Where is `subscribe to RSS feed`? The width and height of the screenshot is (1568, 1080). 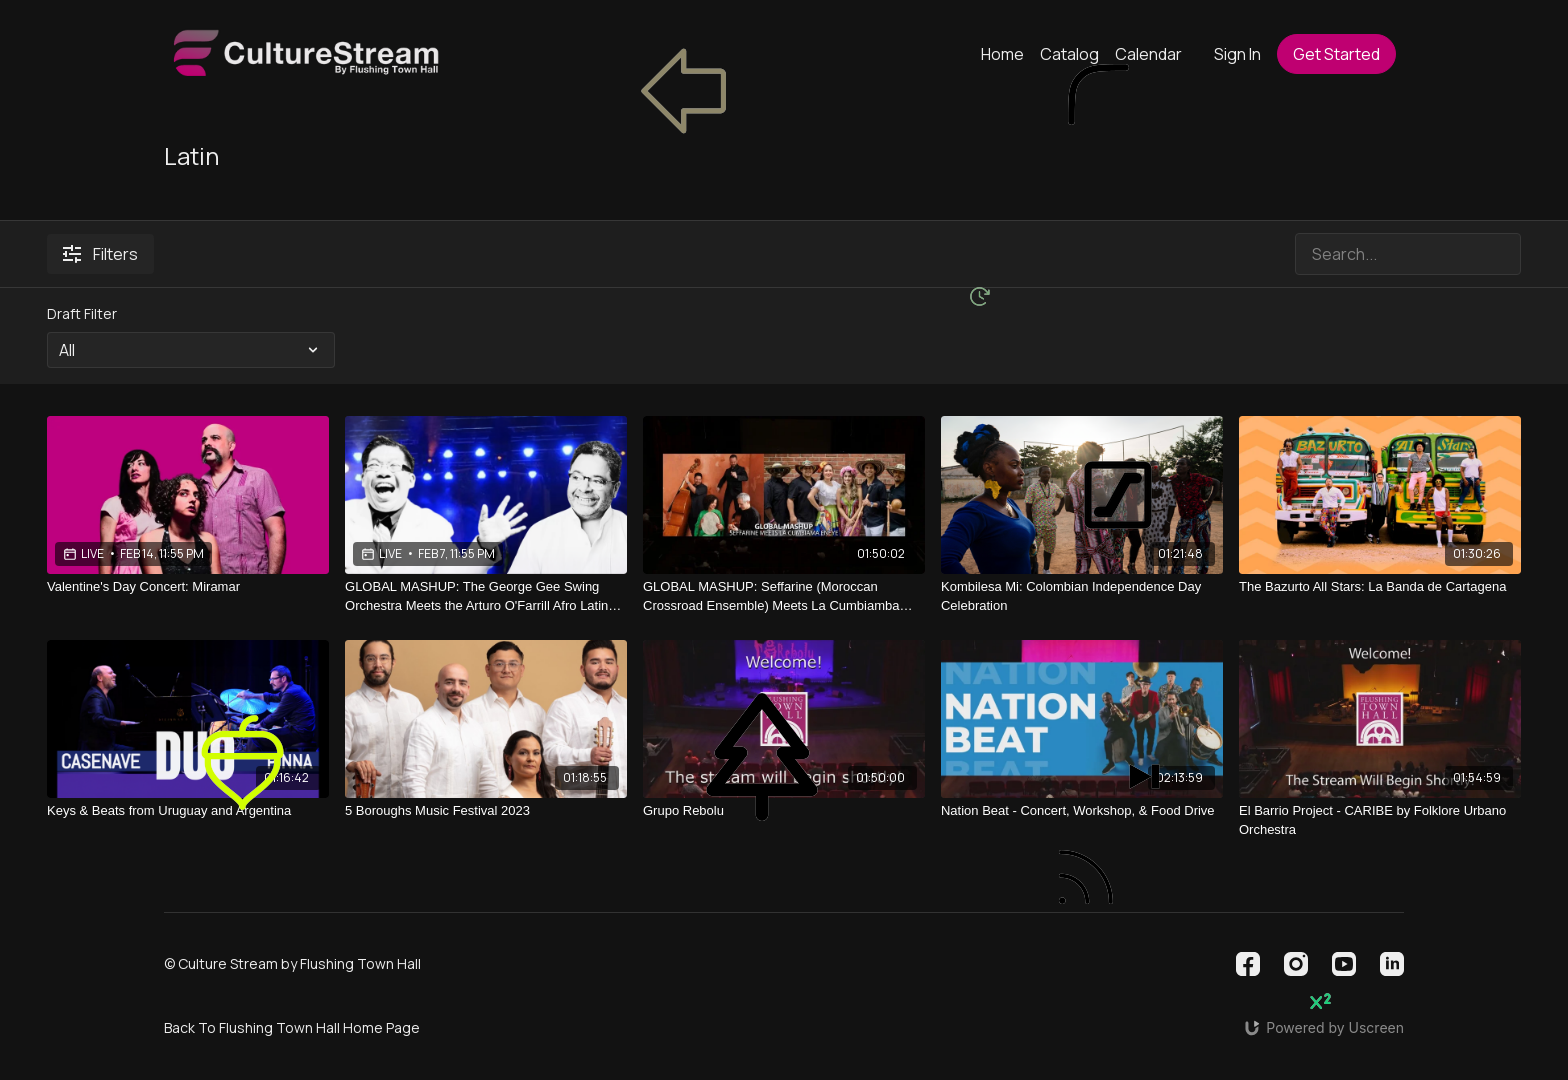 subscribe to RSS feed is located at coordinates (1082, 881).